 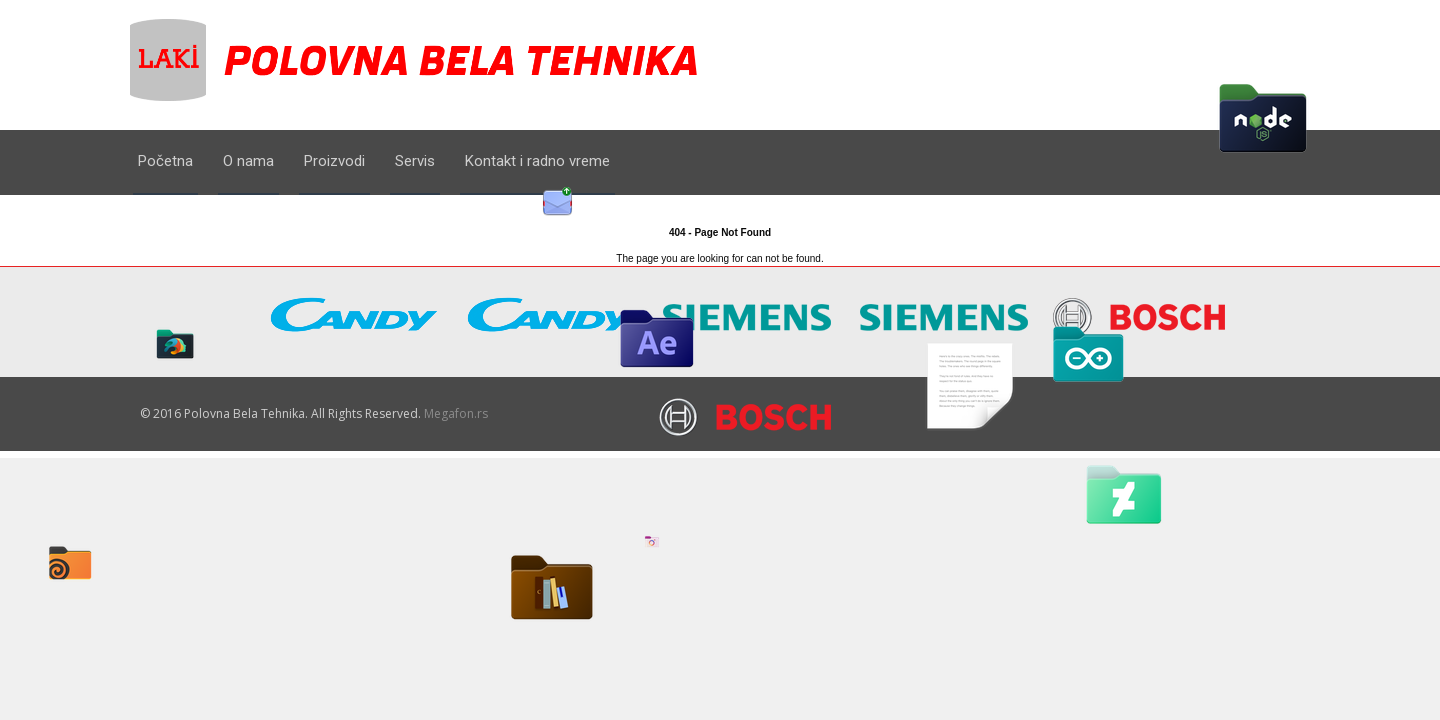 What do you see at coordinates (557, 202) in the screenshot?
I see `message sent successfully` at bounding box center [557, 202].